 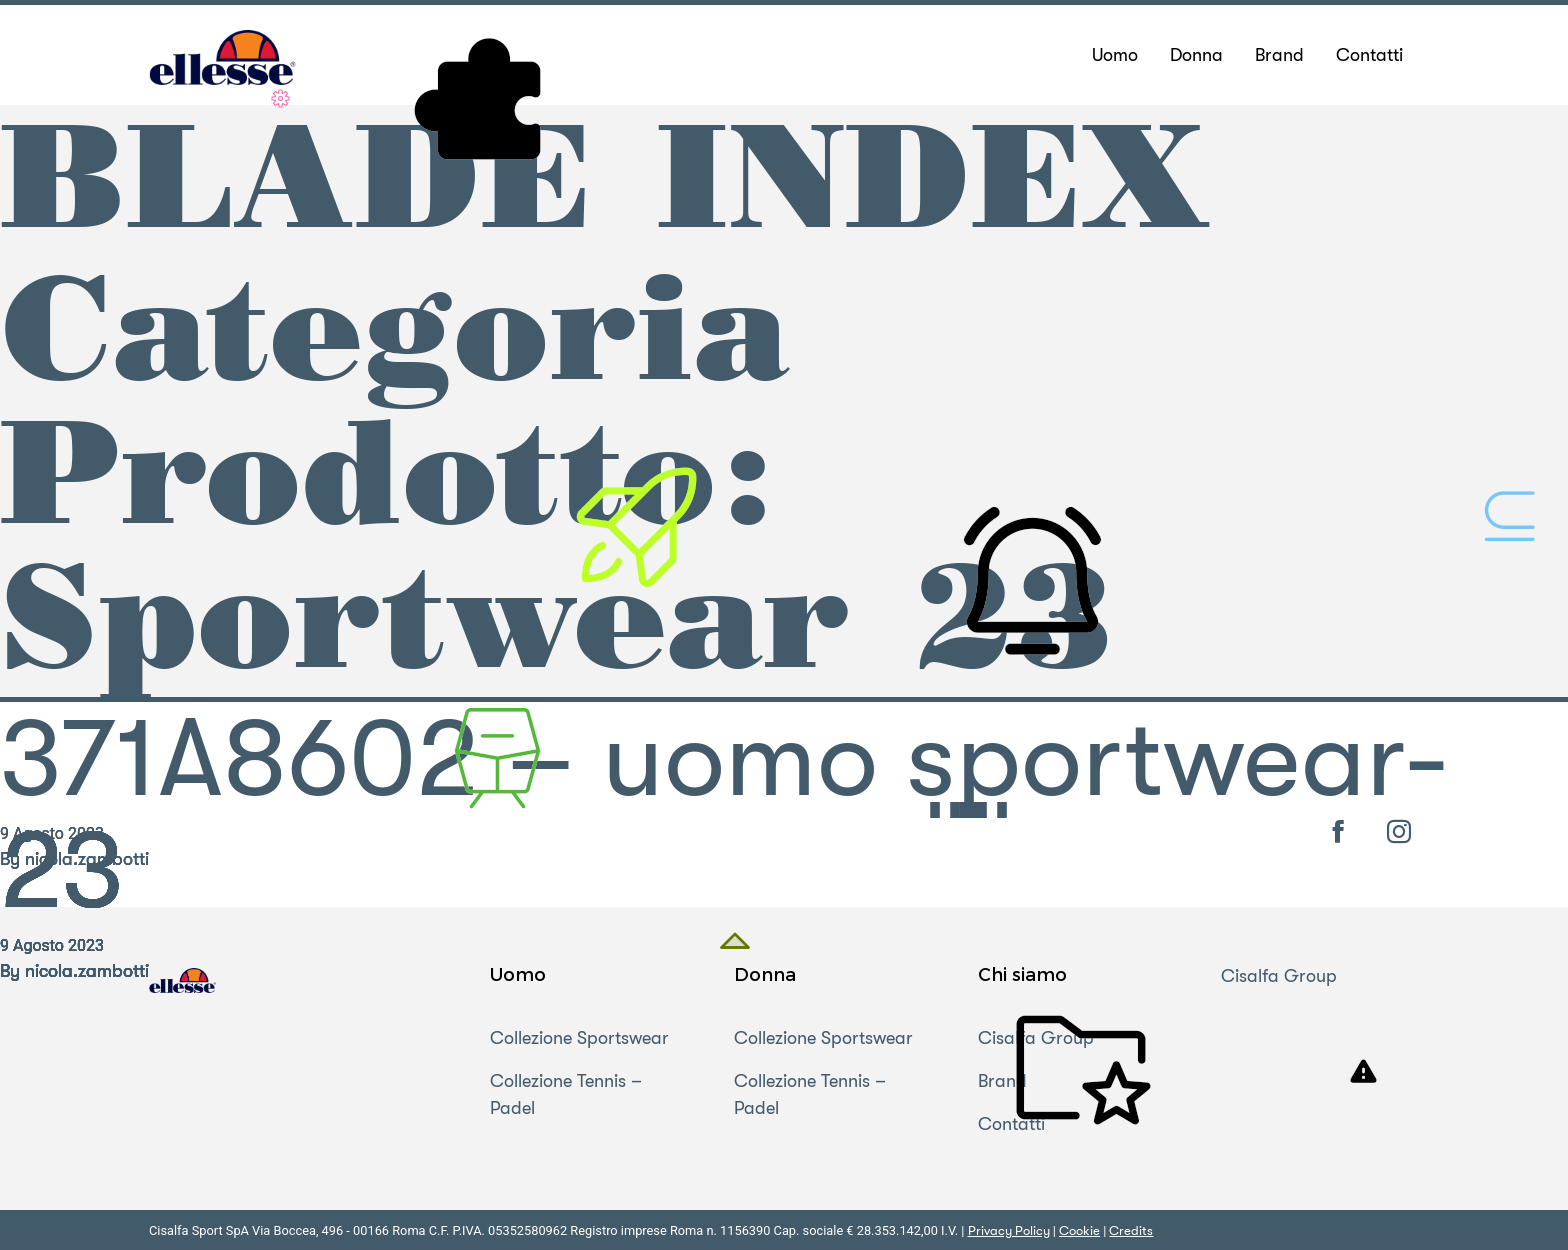 I want to click on indicates a subset relationship in mathematical or set operations, so click(x=1511, y=515).